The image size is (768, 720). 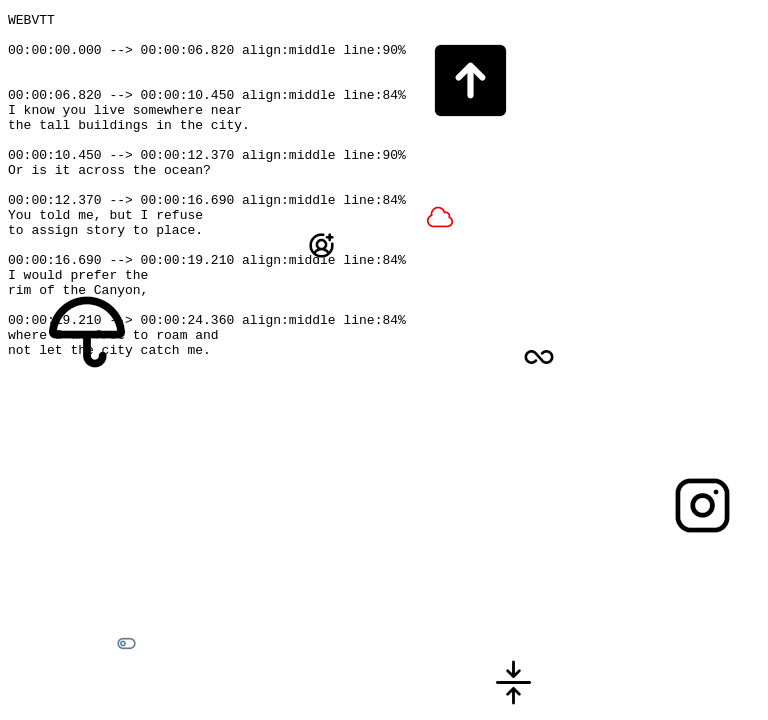 What do you see at coordinates (513, 682) in the screenshot?
I see `collapse content vertically` at bounding box center [513, 682].